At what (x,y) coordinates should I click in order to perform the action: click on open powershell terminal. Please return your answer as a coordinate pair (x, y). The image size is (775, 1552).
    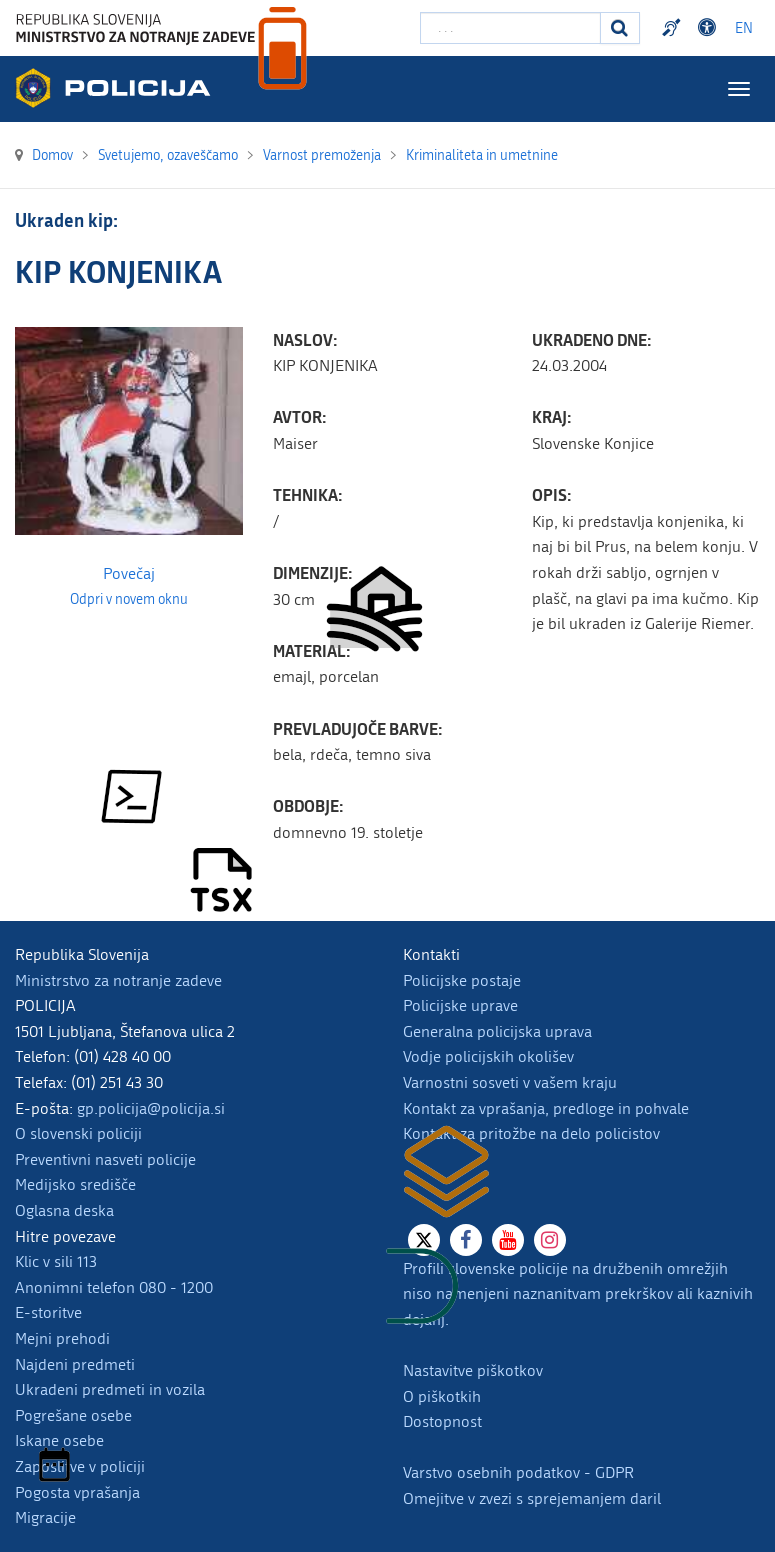
    Looking at the image, I should click on (131, 796).